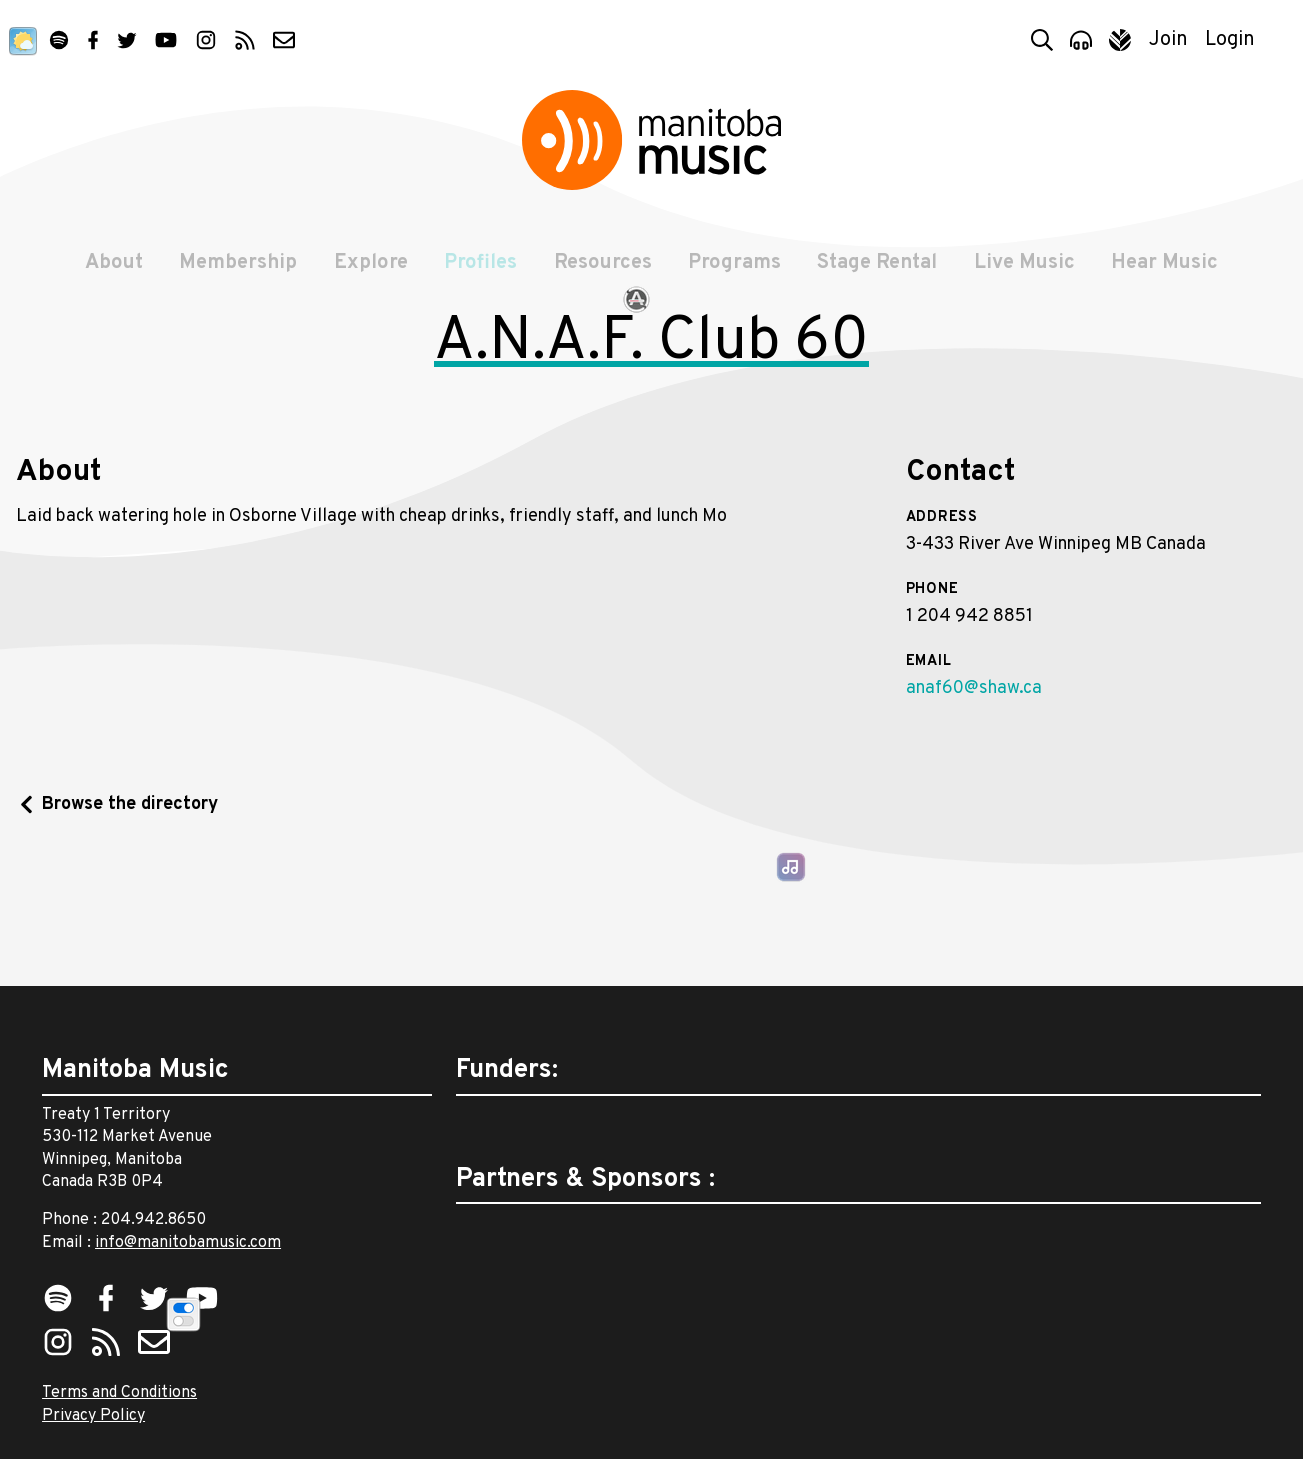  What do you see at coordinates (23, 41) in the screenshot?
I see `open the weather app` at bounding box center [23, 41].